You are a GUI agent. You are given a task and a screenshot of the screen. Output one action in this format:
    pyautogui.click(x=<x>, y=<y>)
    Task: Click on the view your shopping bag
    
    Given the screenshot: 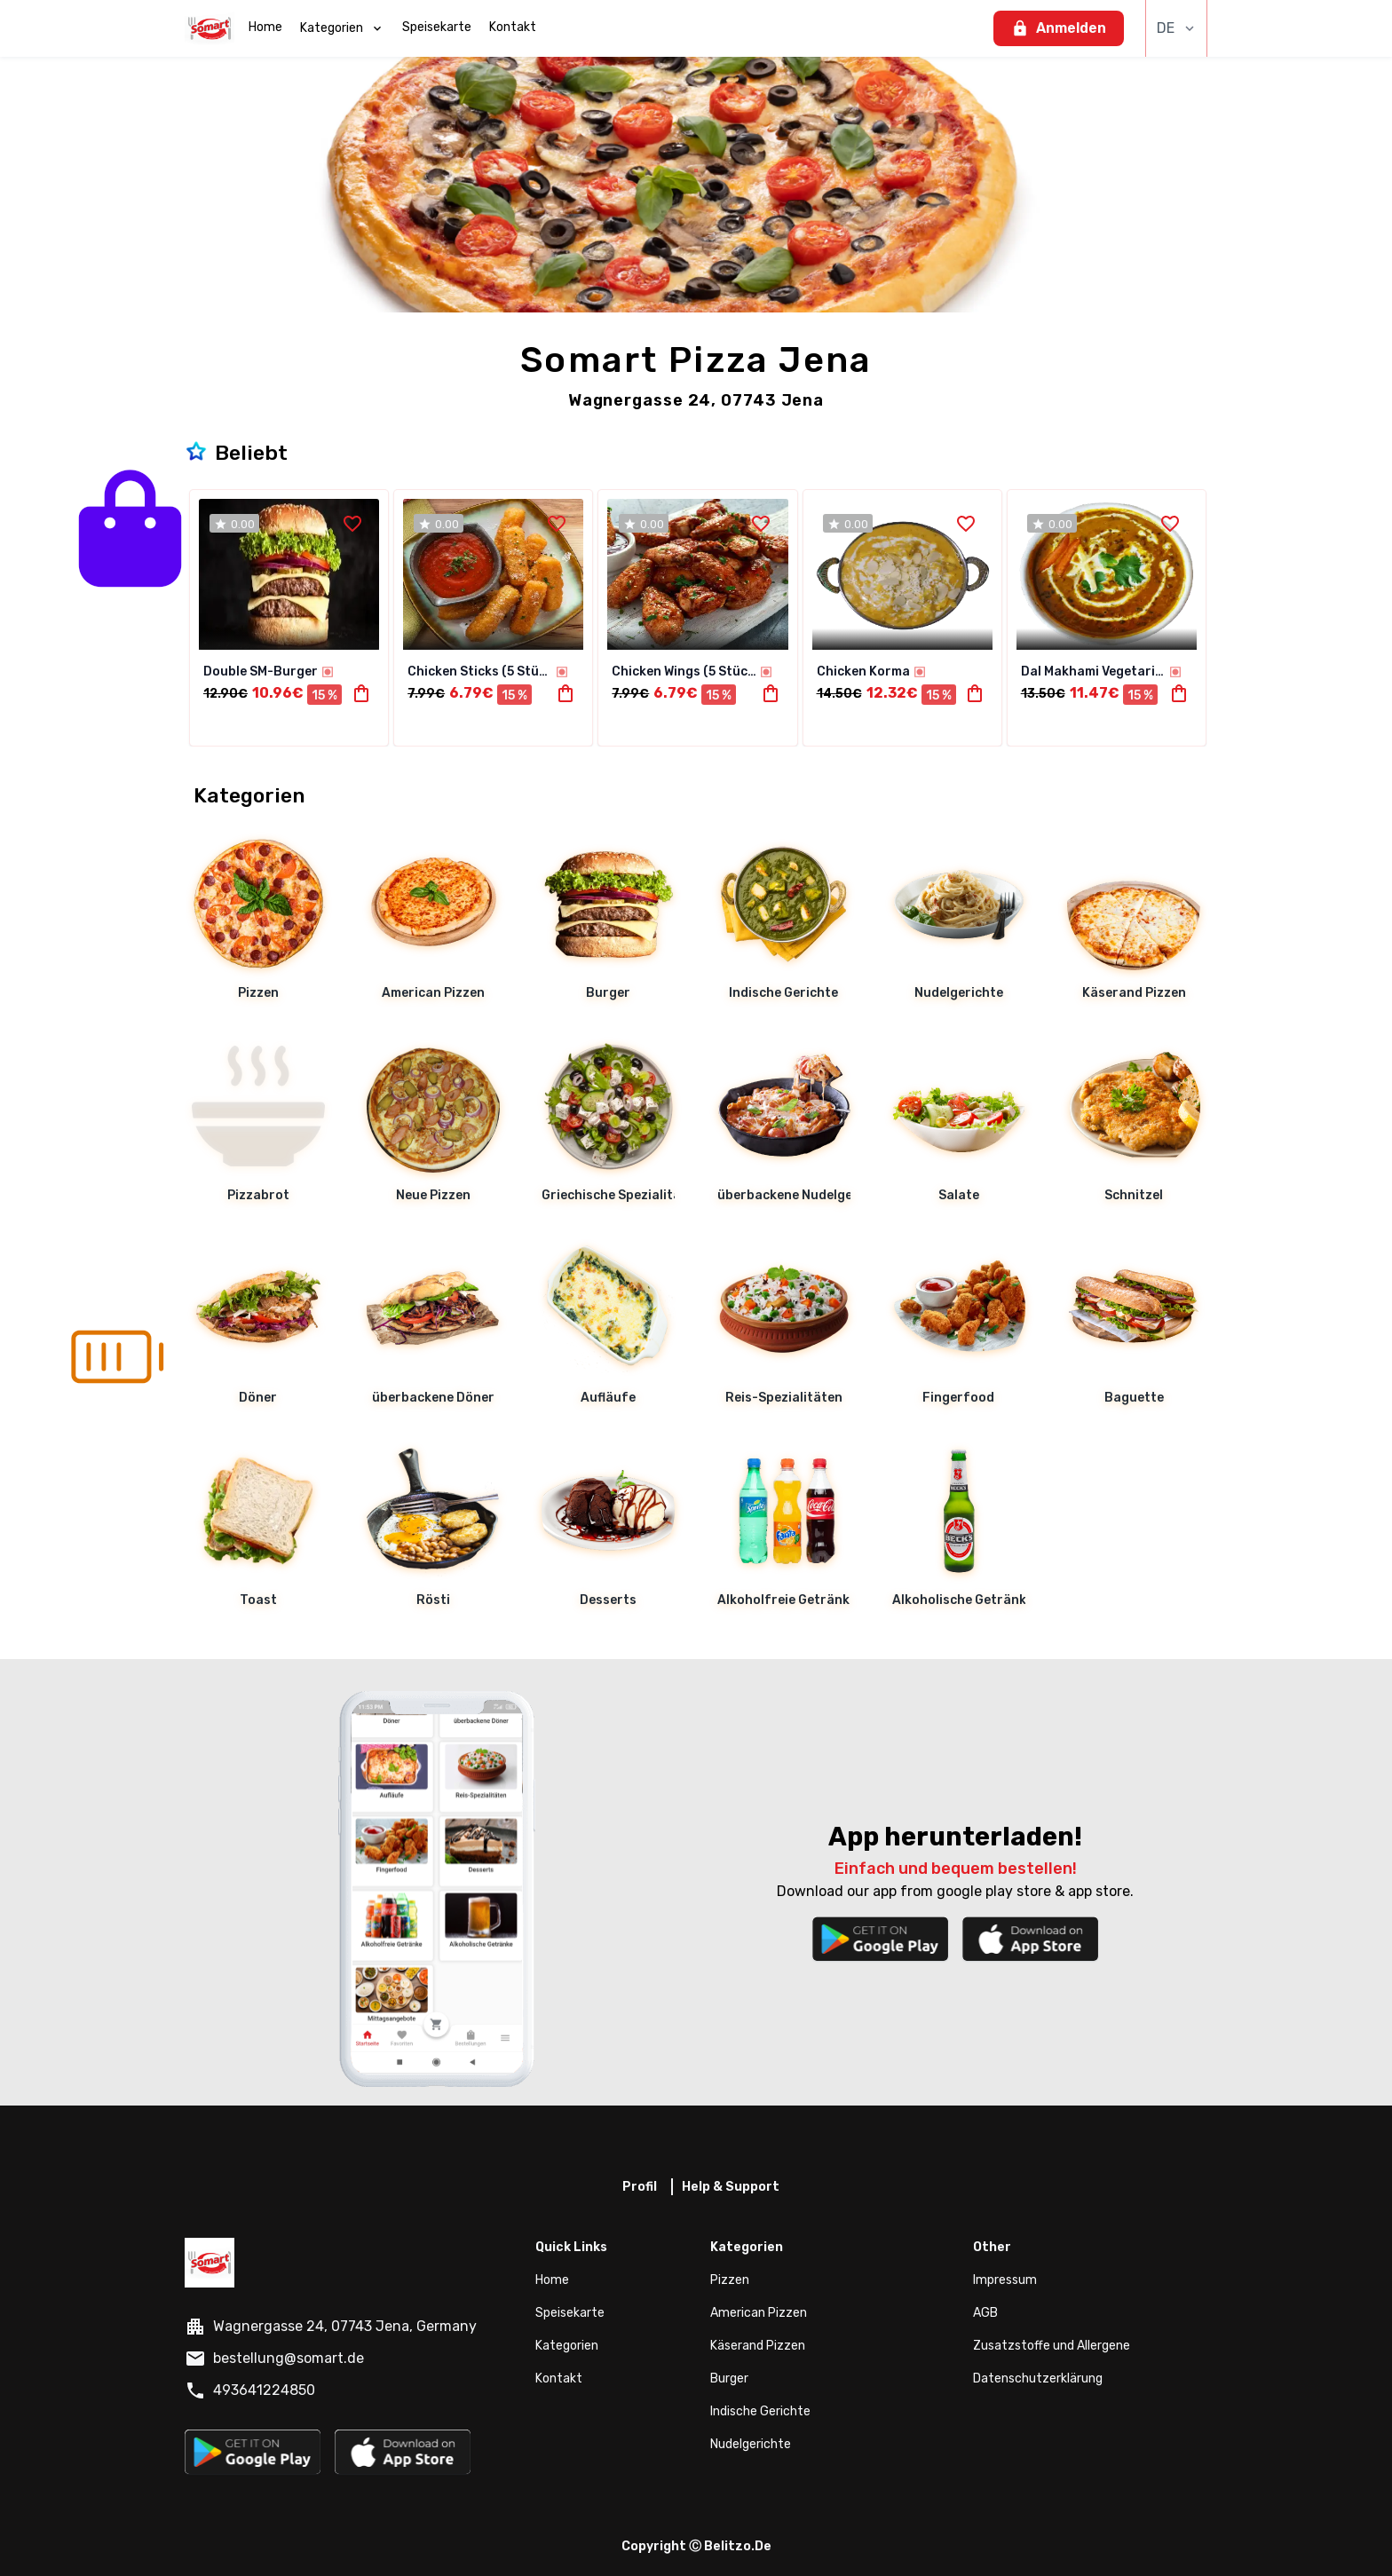 What is the action you would take?
    pyautogui.click(x=130, y=535)
    